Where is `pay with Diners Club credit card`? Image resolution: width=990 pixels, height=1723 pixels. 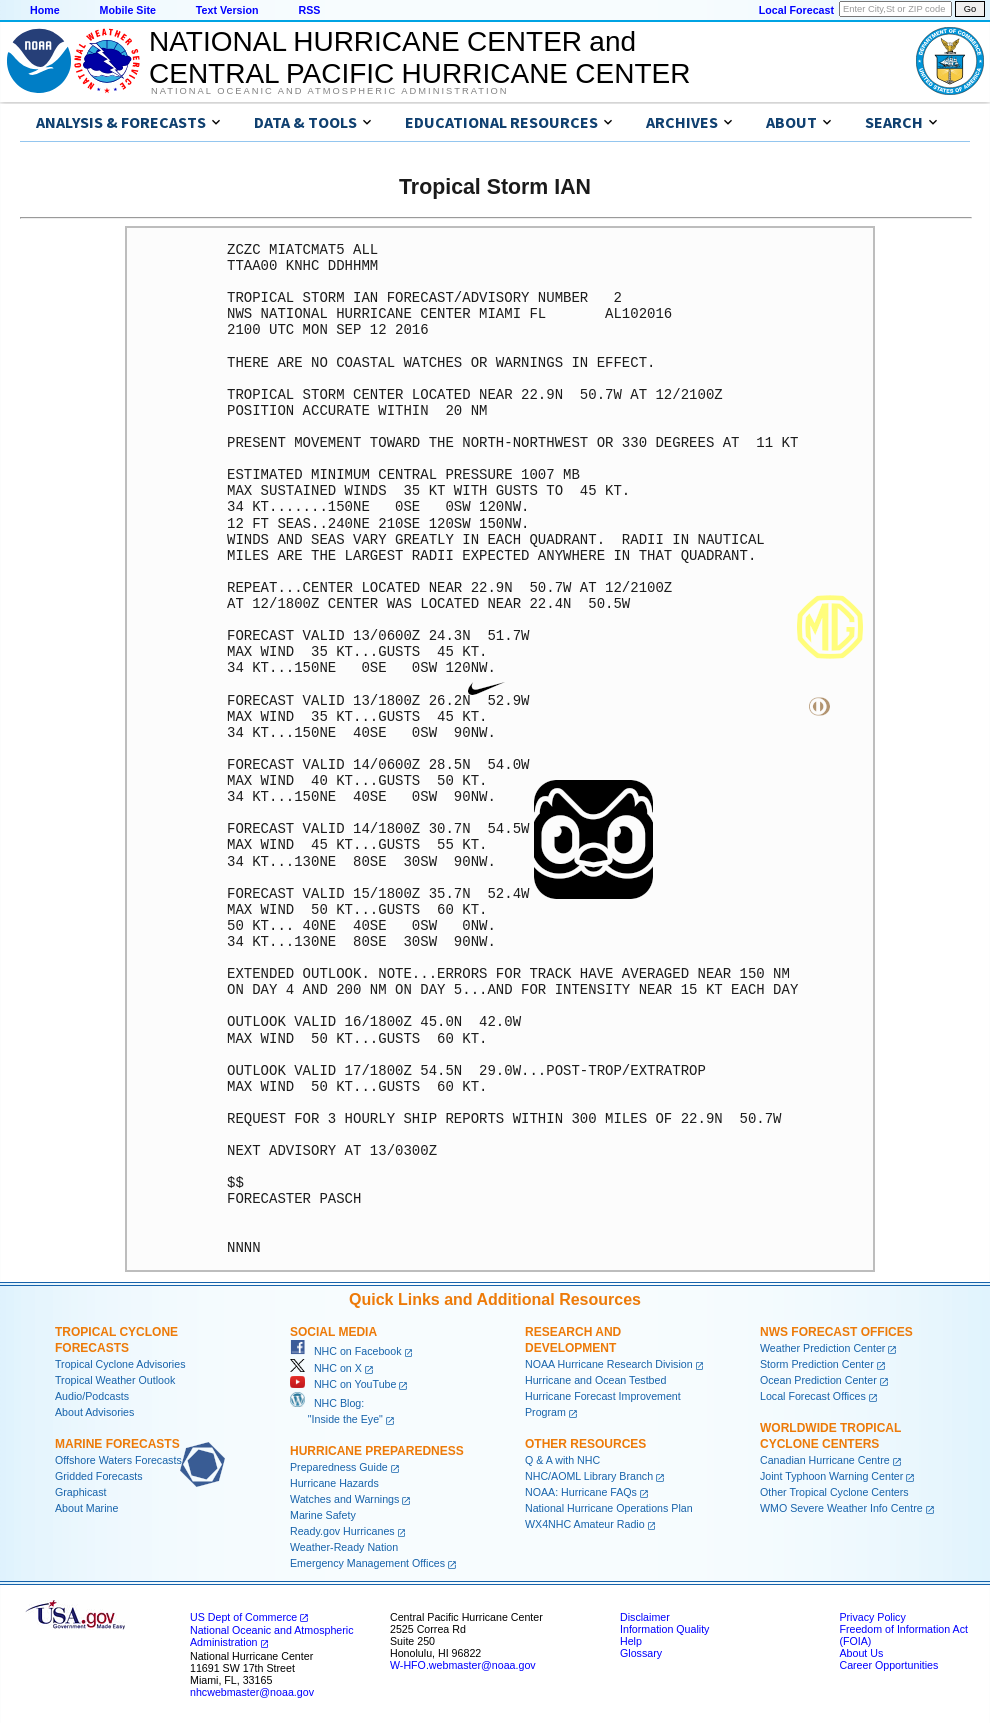 pay with Diners Club credit card is located at coordinates (819, 706).